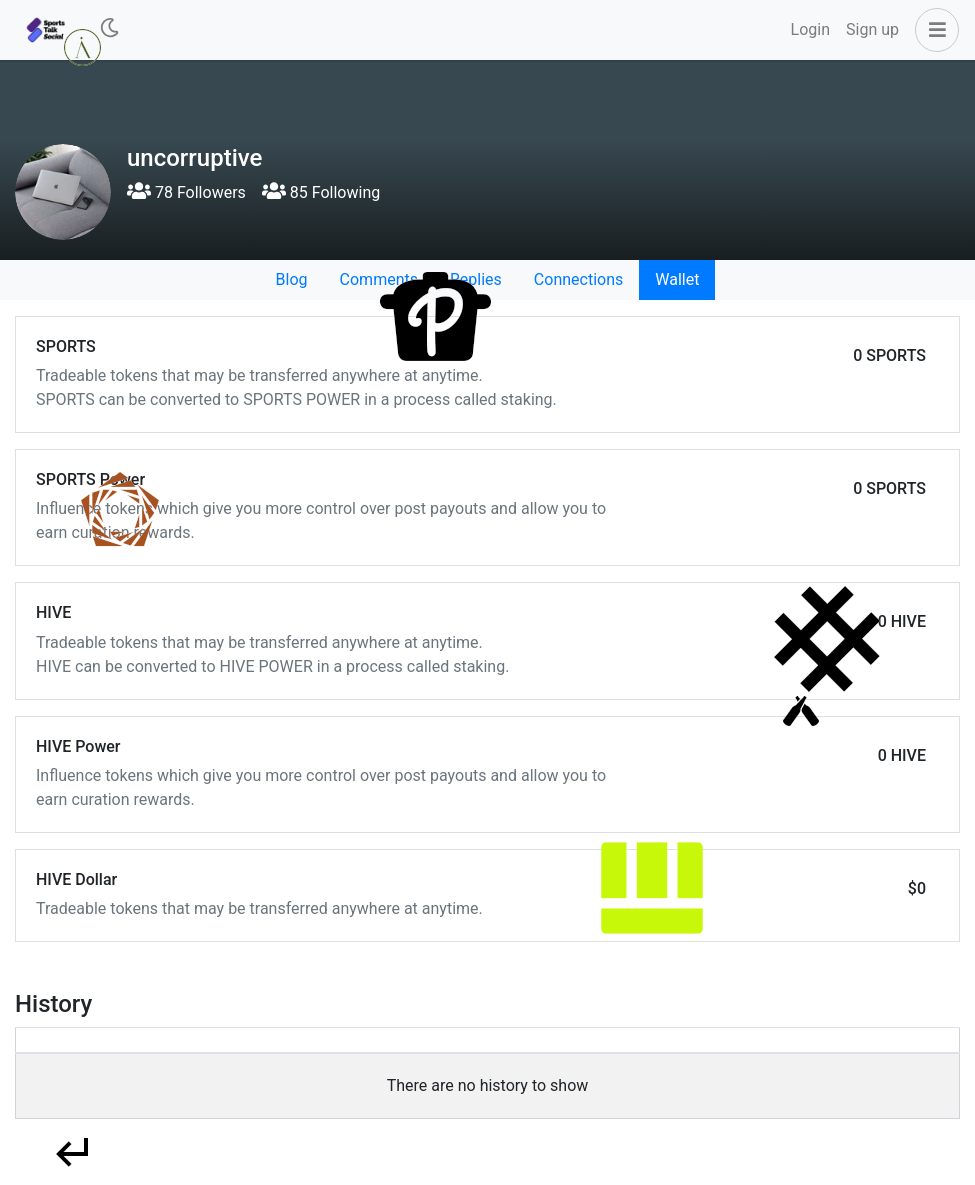  Describe the element at coordinates (82, 47) in the screenshot. I see `open invidious, a privacy-focused youtube frontend` at that location.